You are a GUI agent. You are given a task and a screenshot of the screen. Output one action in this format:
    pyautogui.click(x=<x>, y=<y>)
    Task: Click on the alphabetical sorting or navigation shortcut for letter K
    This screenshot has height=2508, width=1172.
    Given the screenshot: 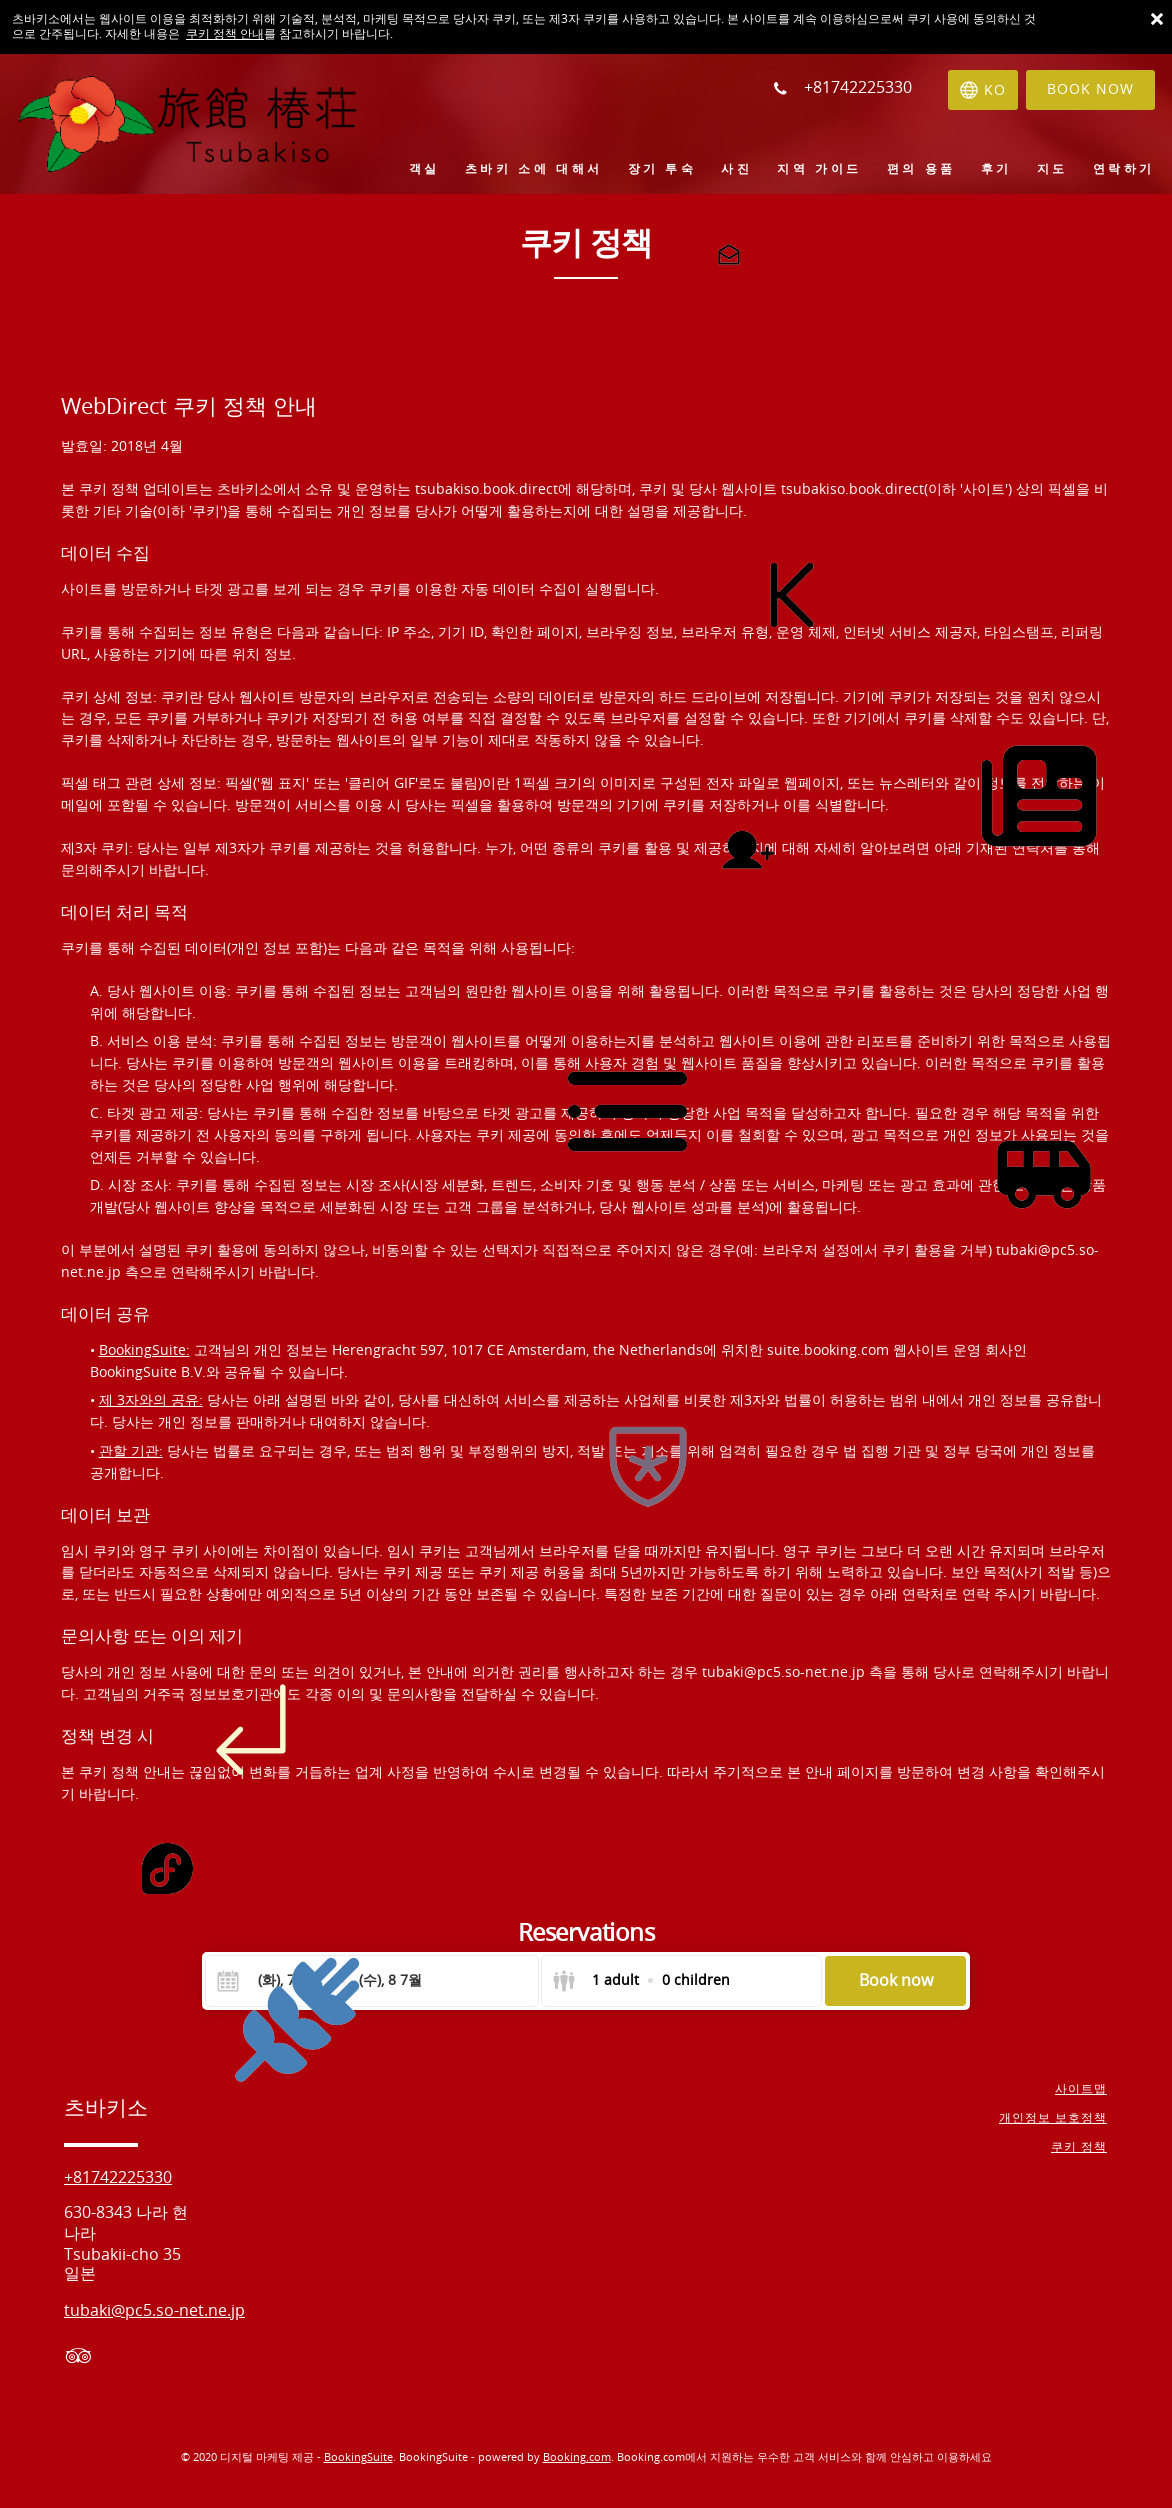 What is the action you would take?
    pyautogui.click(x=792, y=595)
    